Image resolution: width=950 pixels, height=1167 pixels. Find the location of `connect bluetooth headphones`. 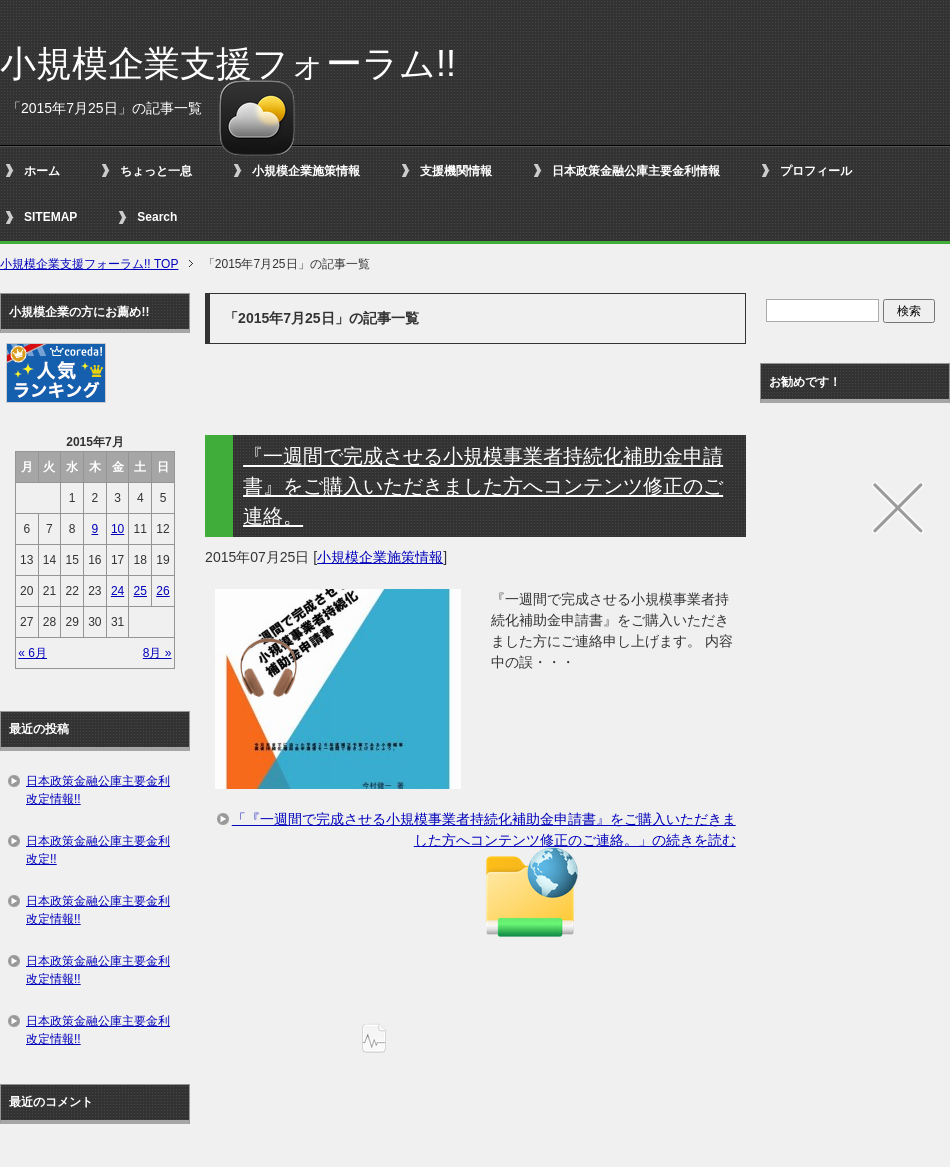

connect bluetooth headphones is located at coordinates (268, 668).